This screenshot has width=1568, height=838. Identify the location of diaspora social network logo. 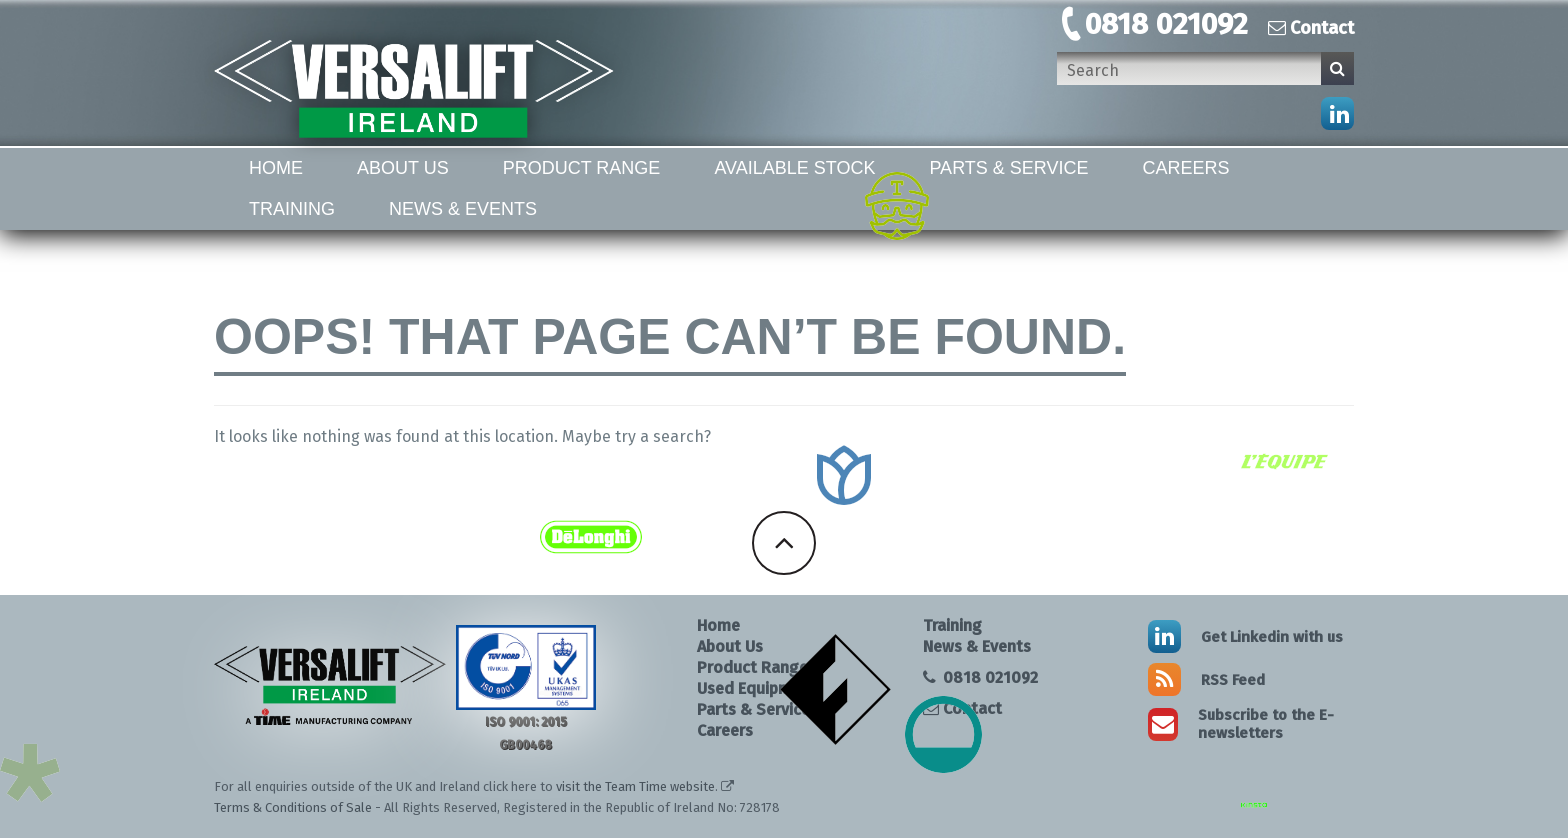
(30, 773).